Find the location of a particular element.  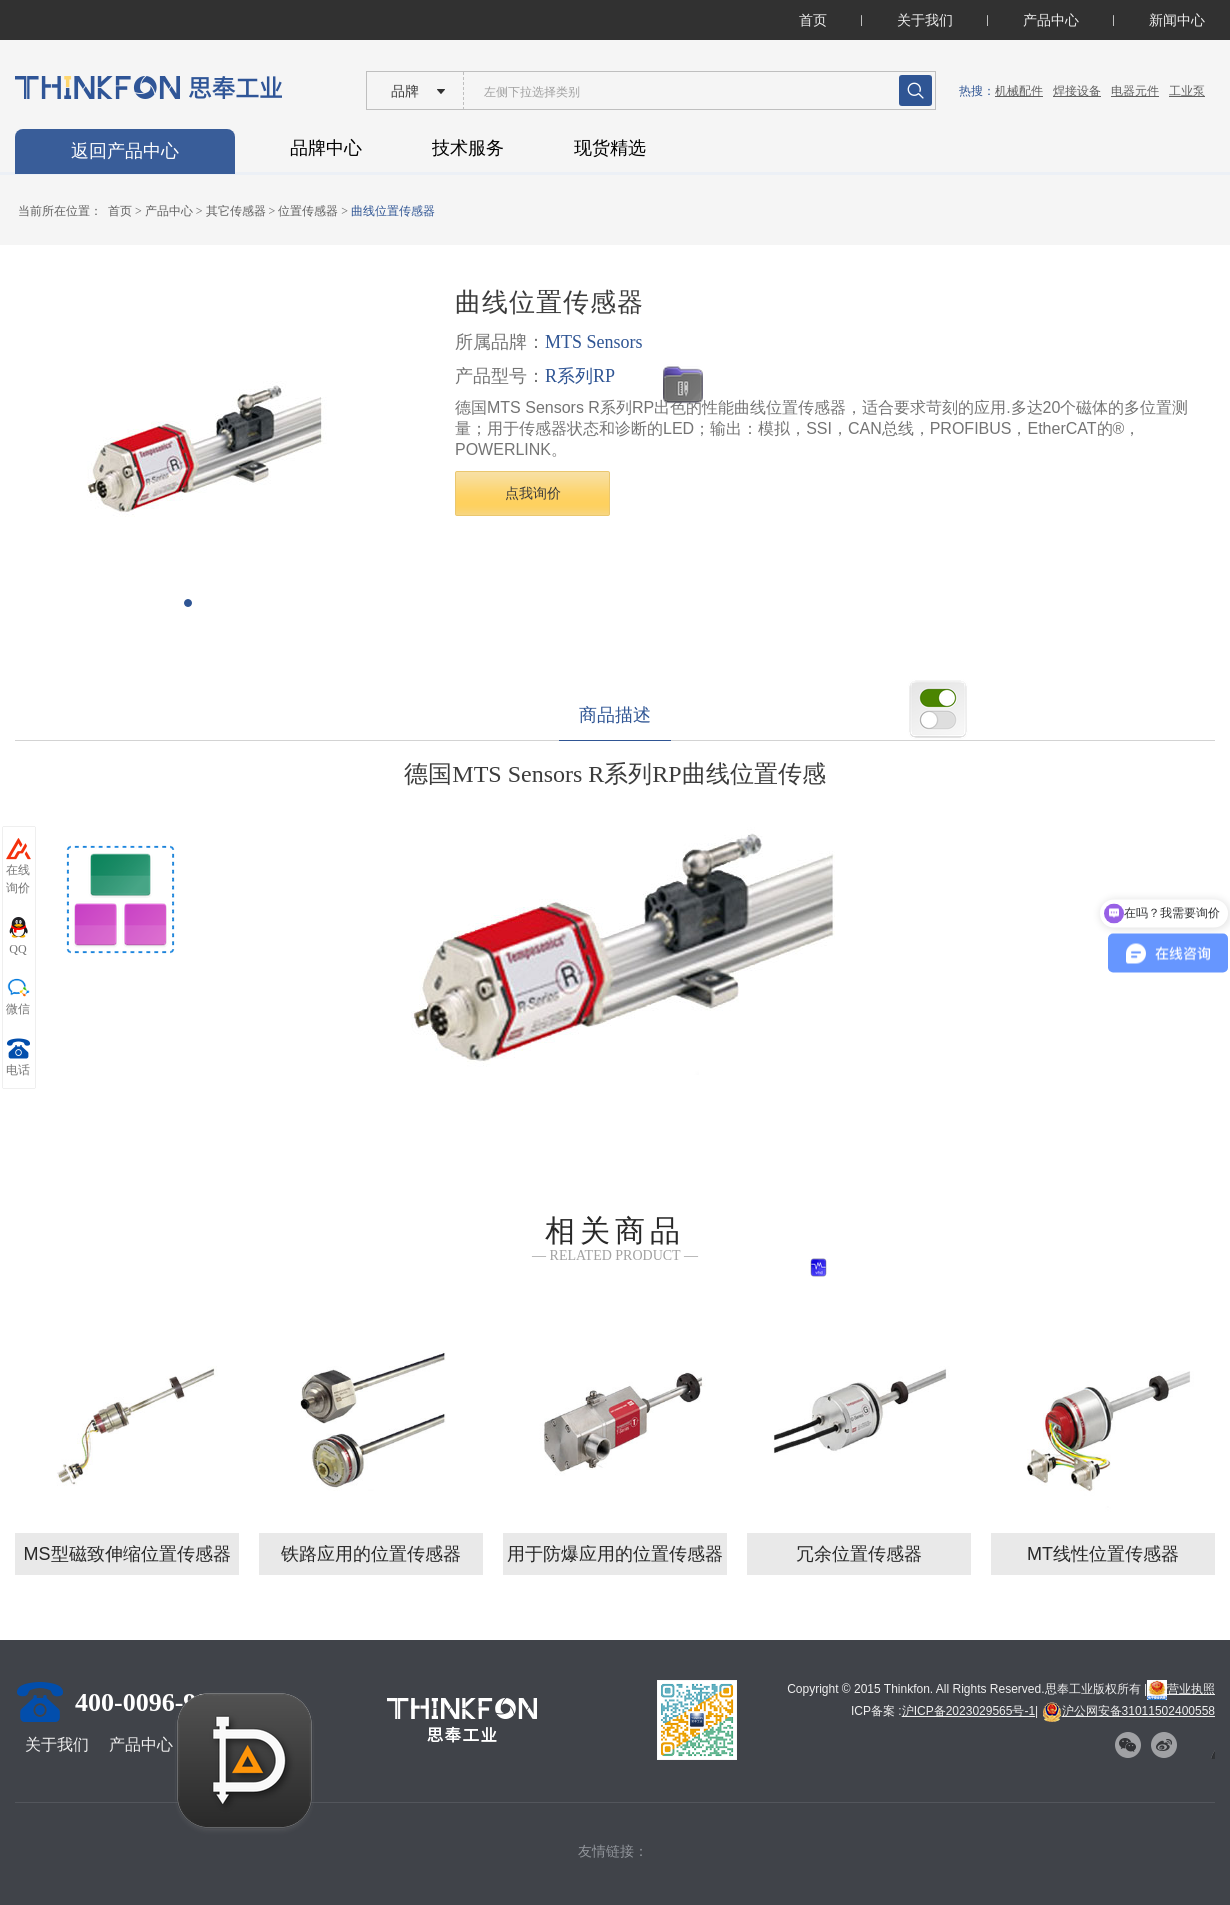

open a VirtualBox virtual hard disk file is located at coordinates (818, 1267).